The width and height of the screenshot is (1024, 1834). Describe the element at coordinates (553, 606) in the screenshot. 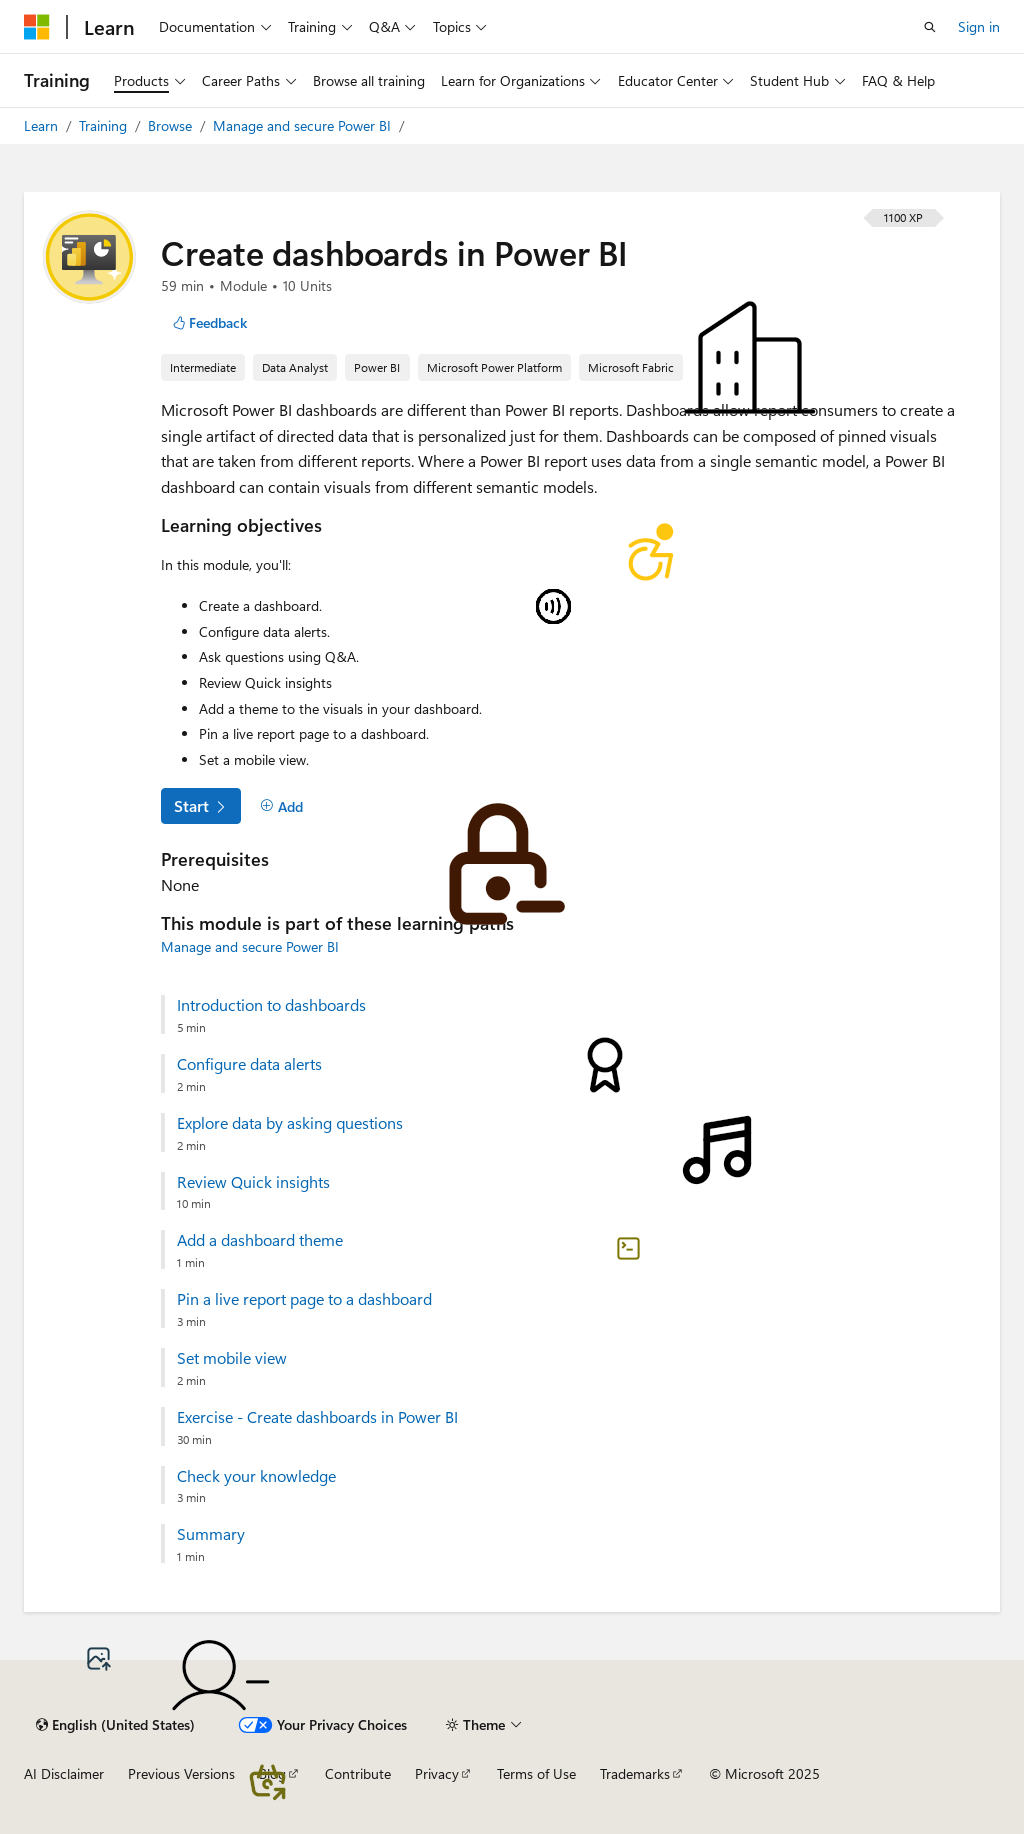

I see `tap to pay with contactless payment` at that location.